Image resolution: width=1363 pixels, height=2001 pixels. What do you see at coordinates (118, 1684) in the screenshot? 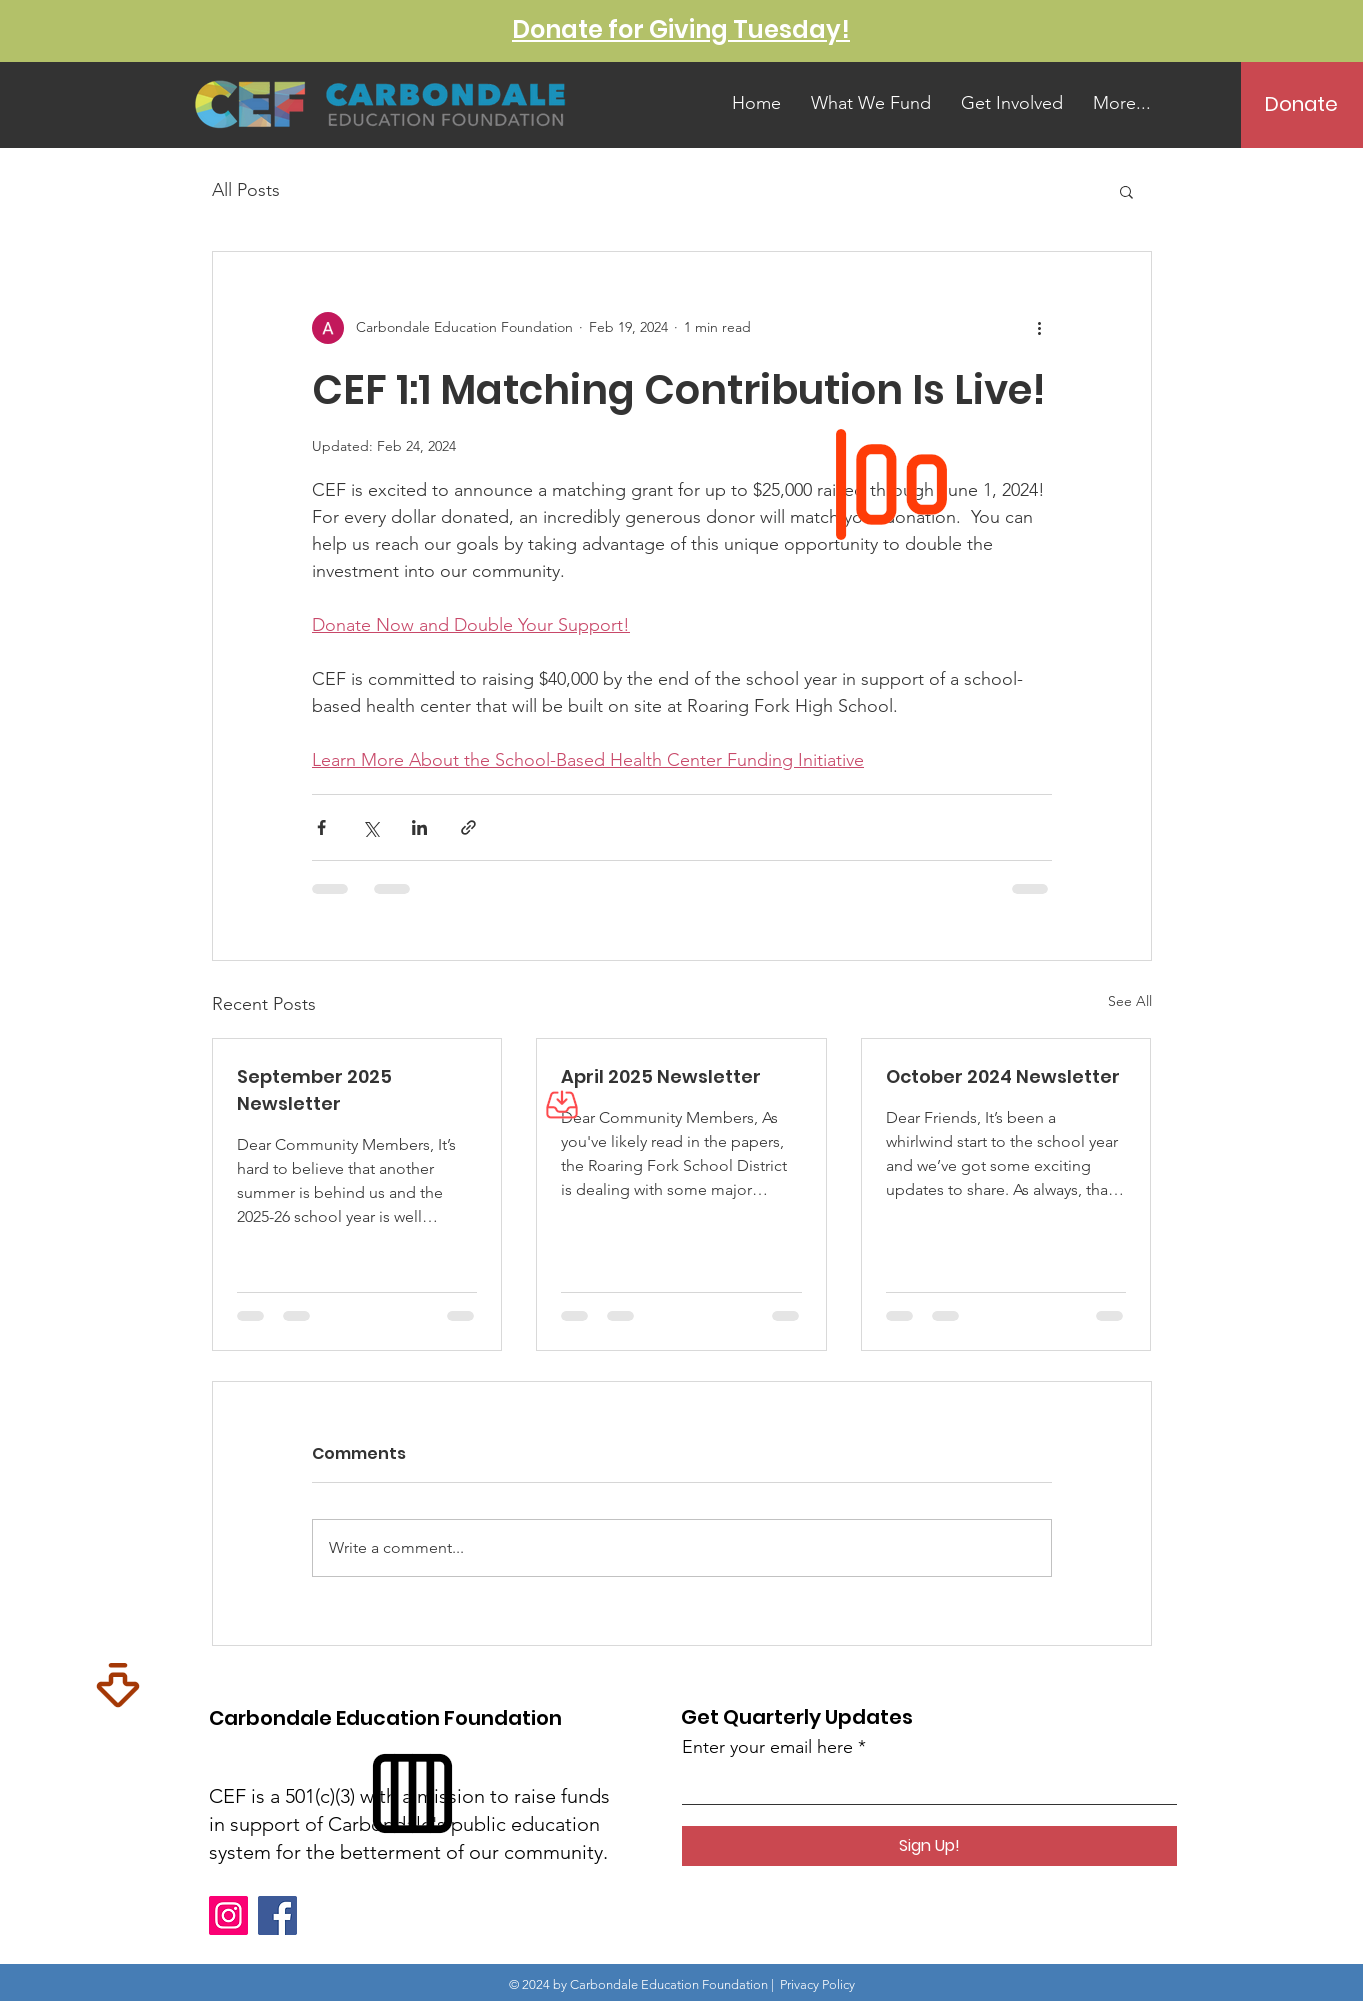
I see `download file to device` at bounding box center [118, 1684].